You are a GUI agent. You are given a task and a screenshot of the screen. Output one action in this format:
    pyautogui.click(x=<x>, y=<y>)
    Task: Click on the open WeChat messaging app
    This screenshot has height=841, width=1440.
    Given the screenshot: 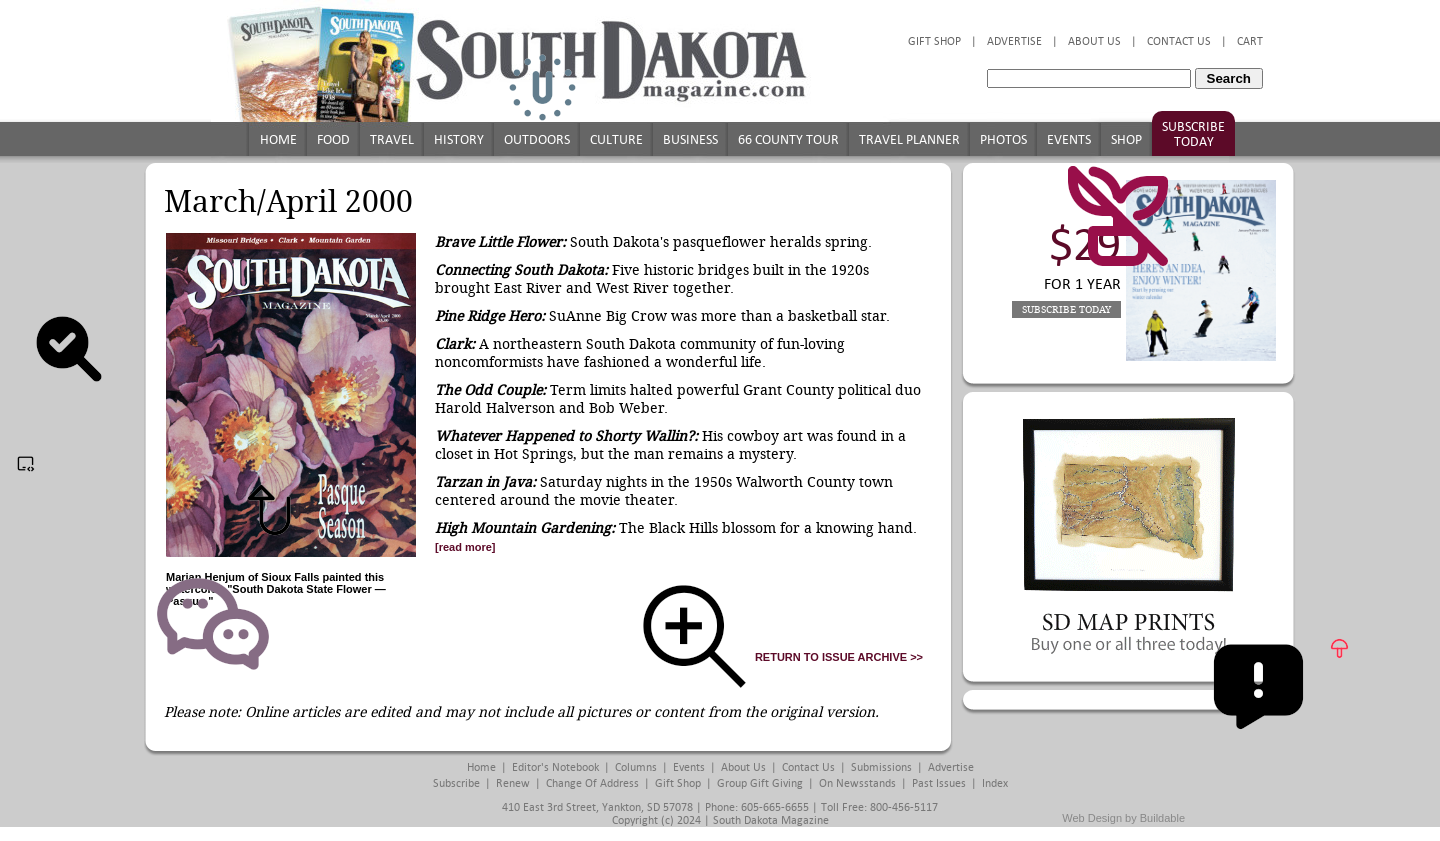 What is the action you would take?
    pyautogui.click(x=213, y=624)
    